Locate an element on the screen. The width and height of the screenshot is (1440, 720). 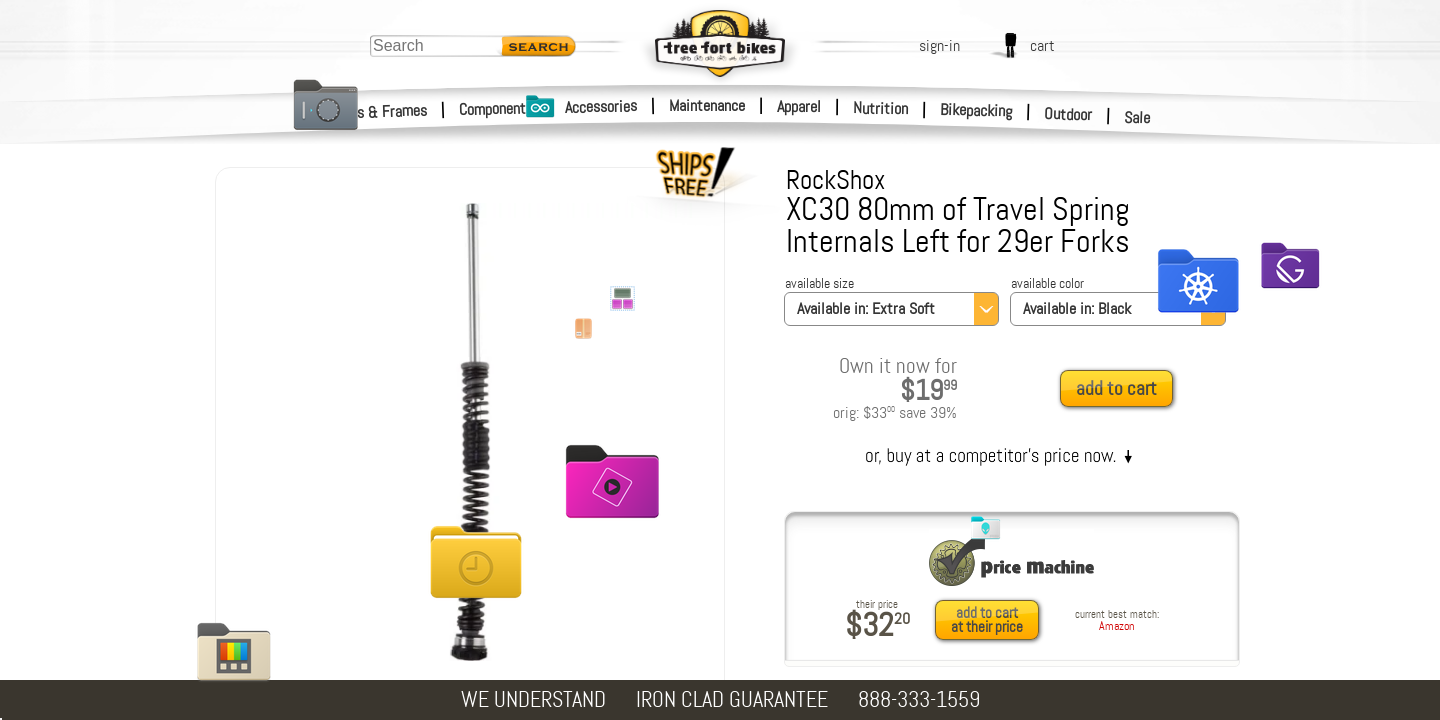
folder containing Gatsby project files is located at coordinates (1290, 267).